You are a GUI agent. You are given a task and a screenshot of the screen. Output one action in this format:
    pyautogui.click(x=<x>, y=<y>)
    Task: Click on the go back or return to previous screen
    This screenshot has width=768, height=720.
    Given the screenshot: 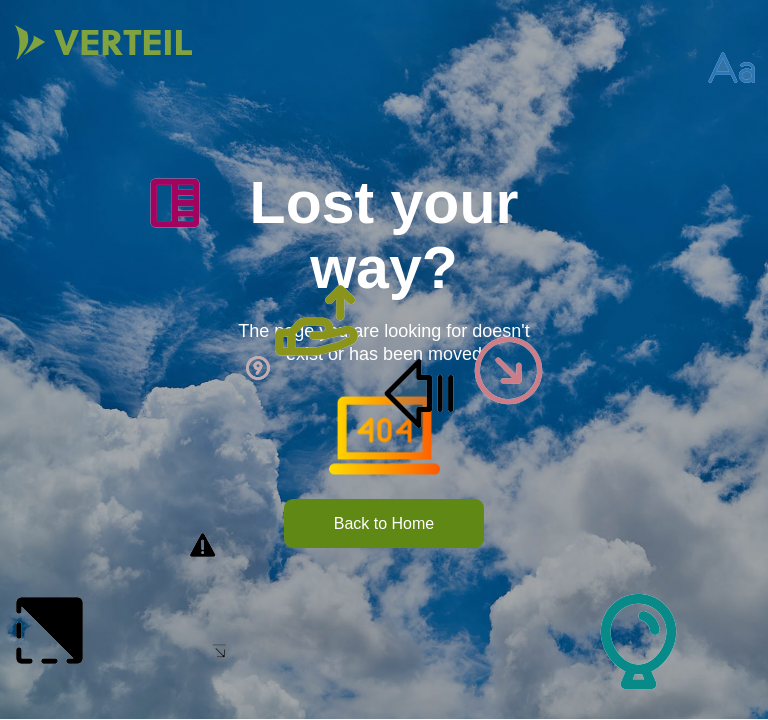 What is the action you would take?
    pyautogui.click(x=421, y=393)
    